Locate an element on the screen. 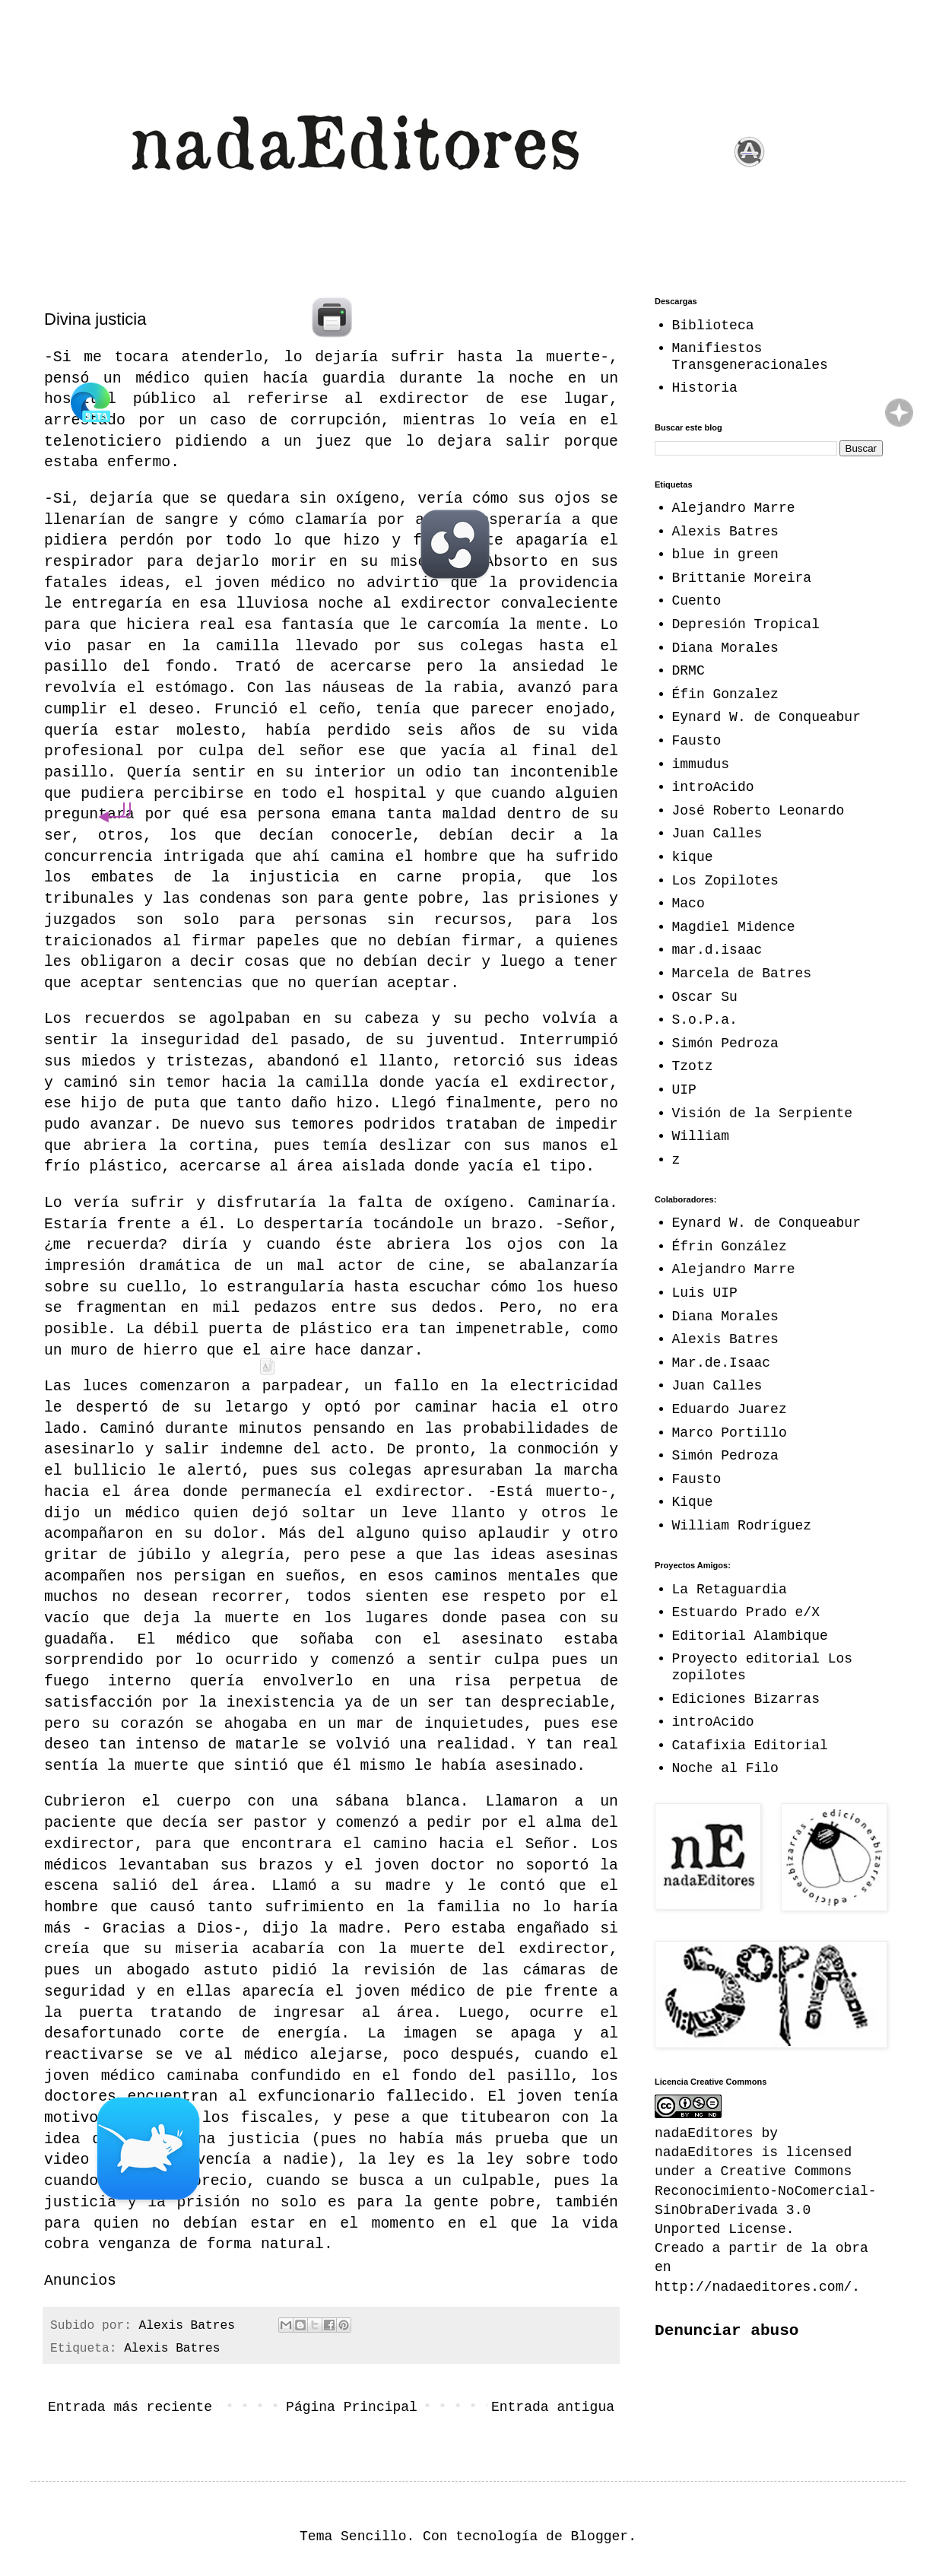  open a rich text document is located at coordinates (267, 1366).